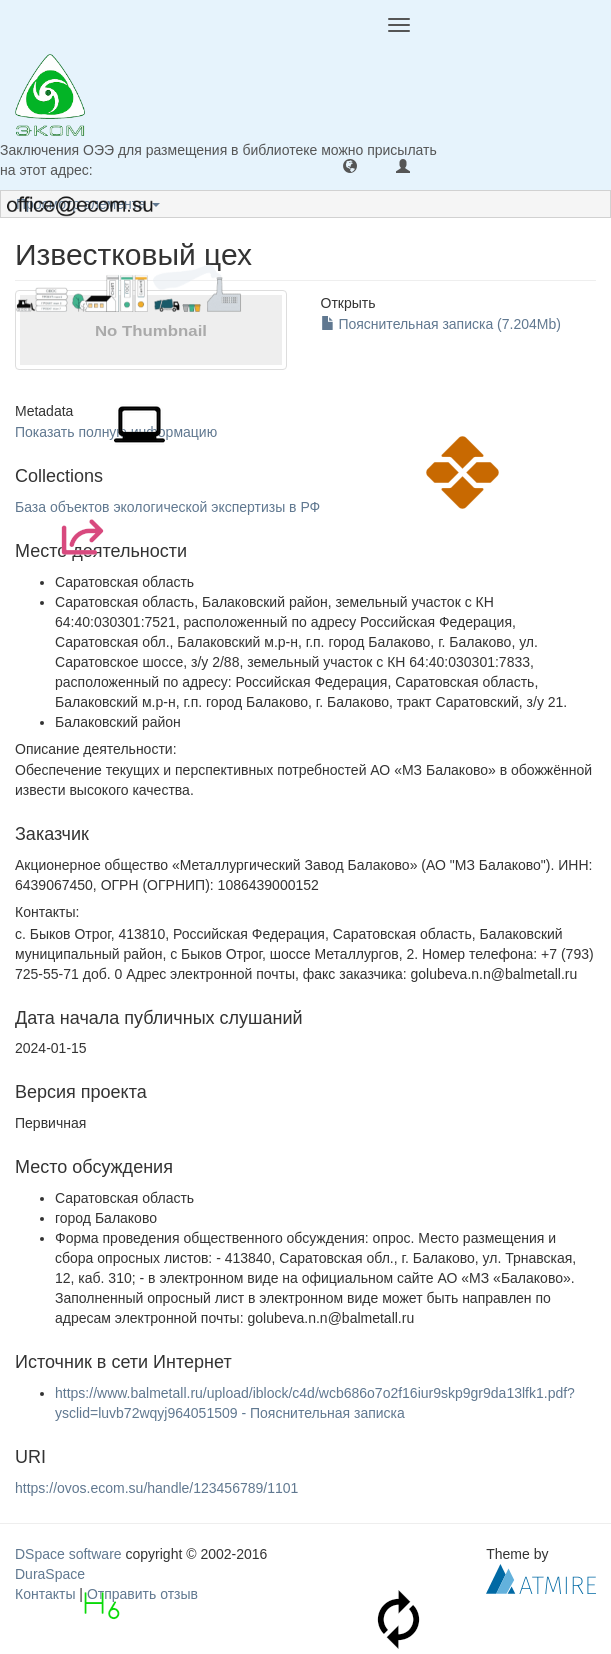 The image size is (611, 1654). Describe the element at coordinates (139, 425) in the screenshot. I see `access windows laptop settings` at that location.